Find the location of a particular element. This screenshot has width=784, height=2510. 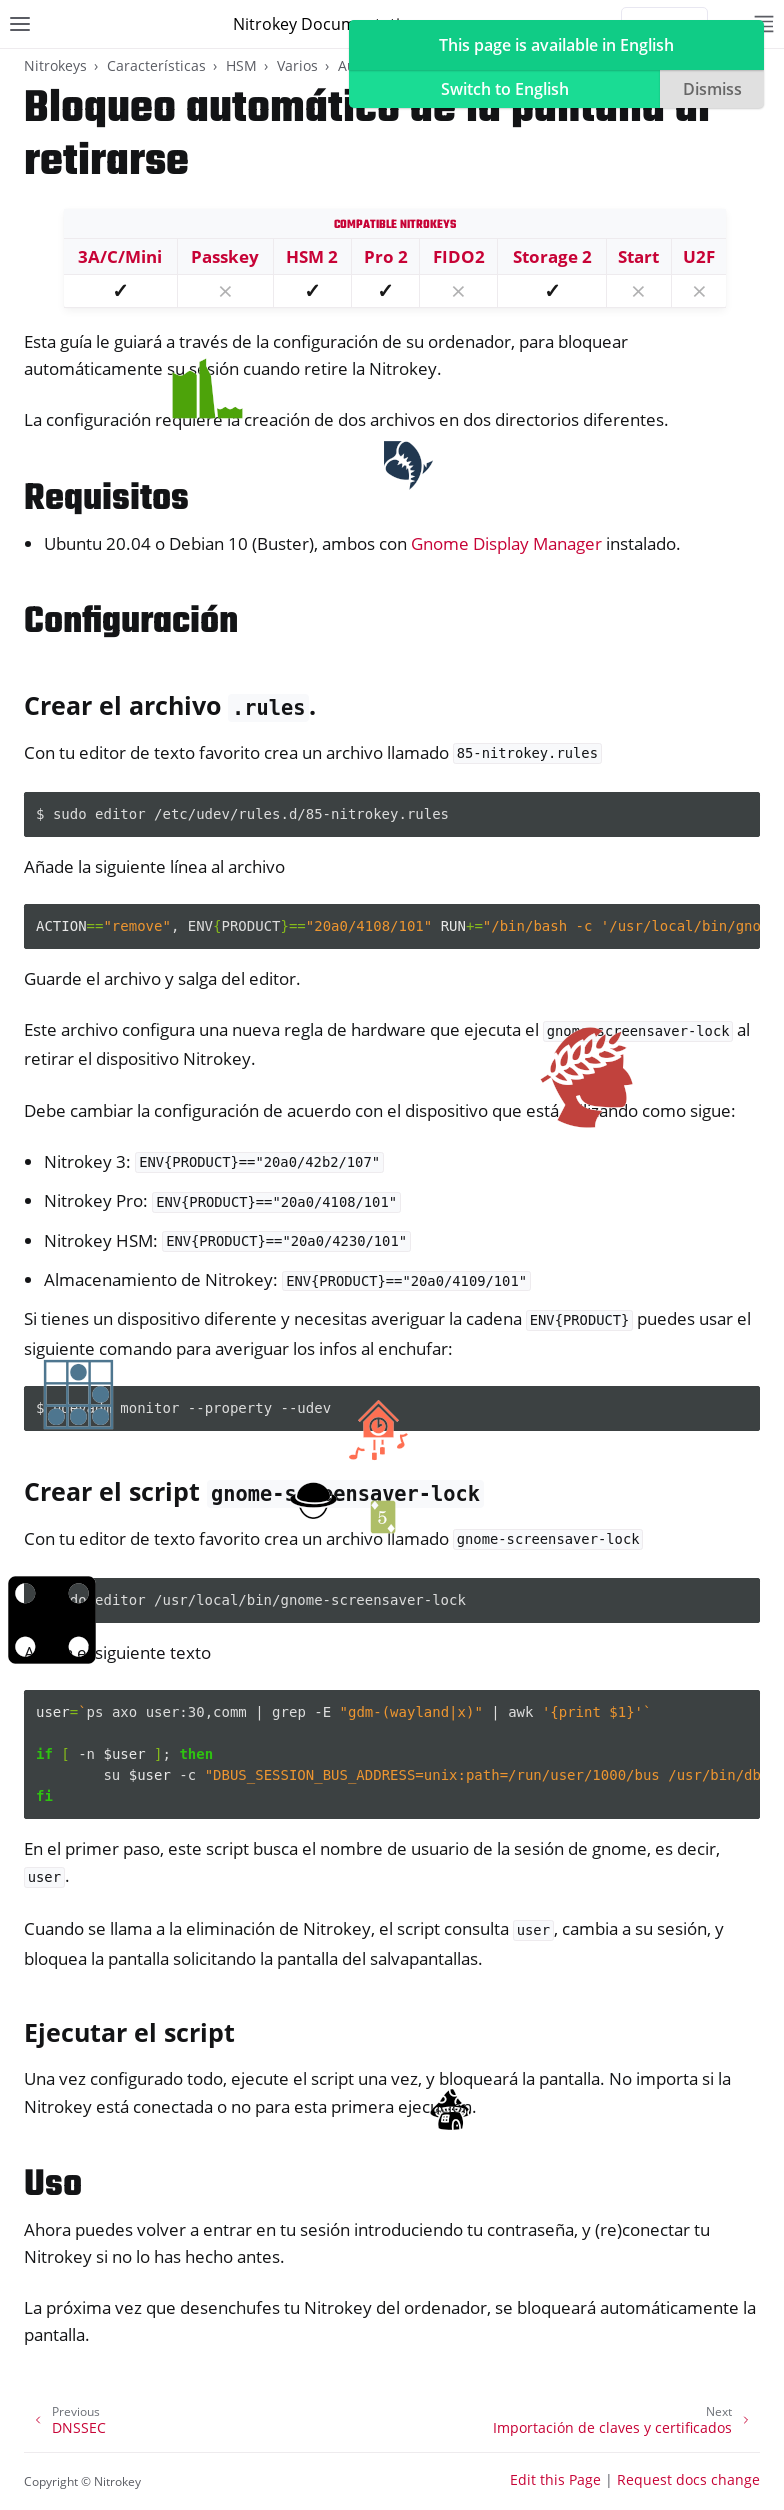

select military or soldier class is located at coordinates (313, 1501).